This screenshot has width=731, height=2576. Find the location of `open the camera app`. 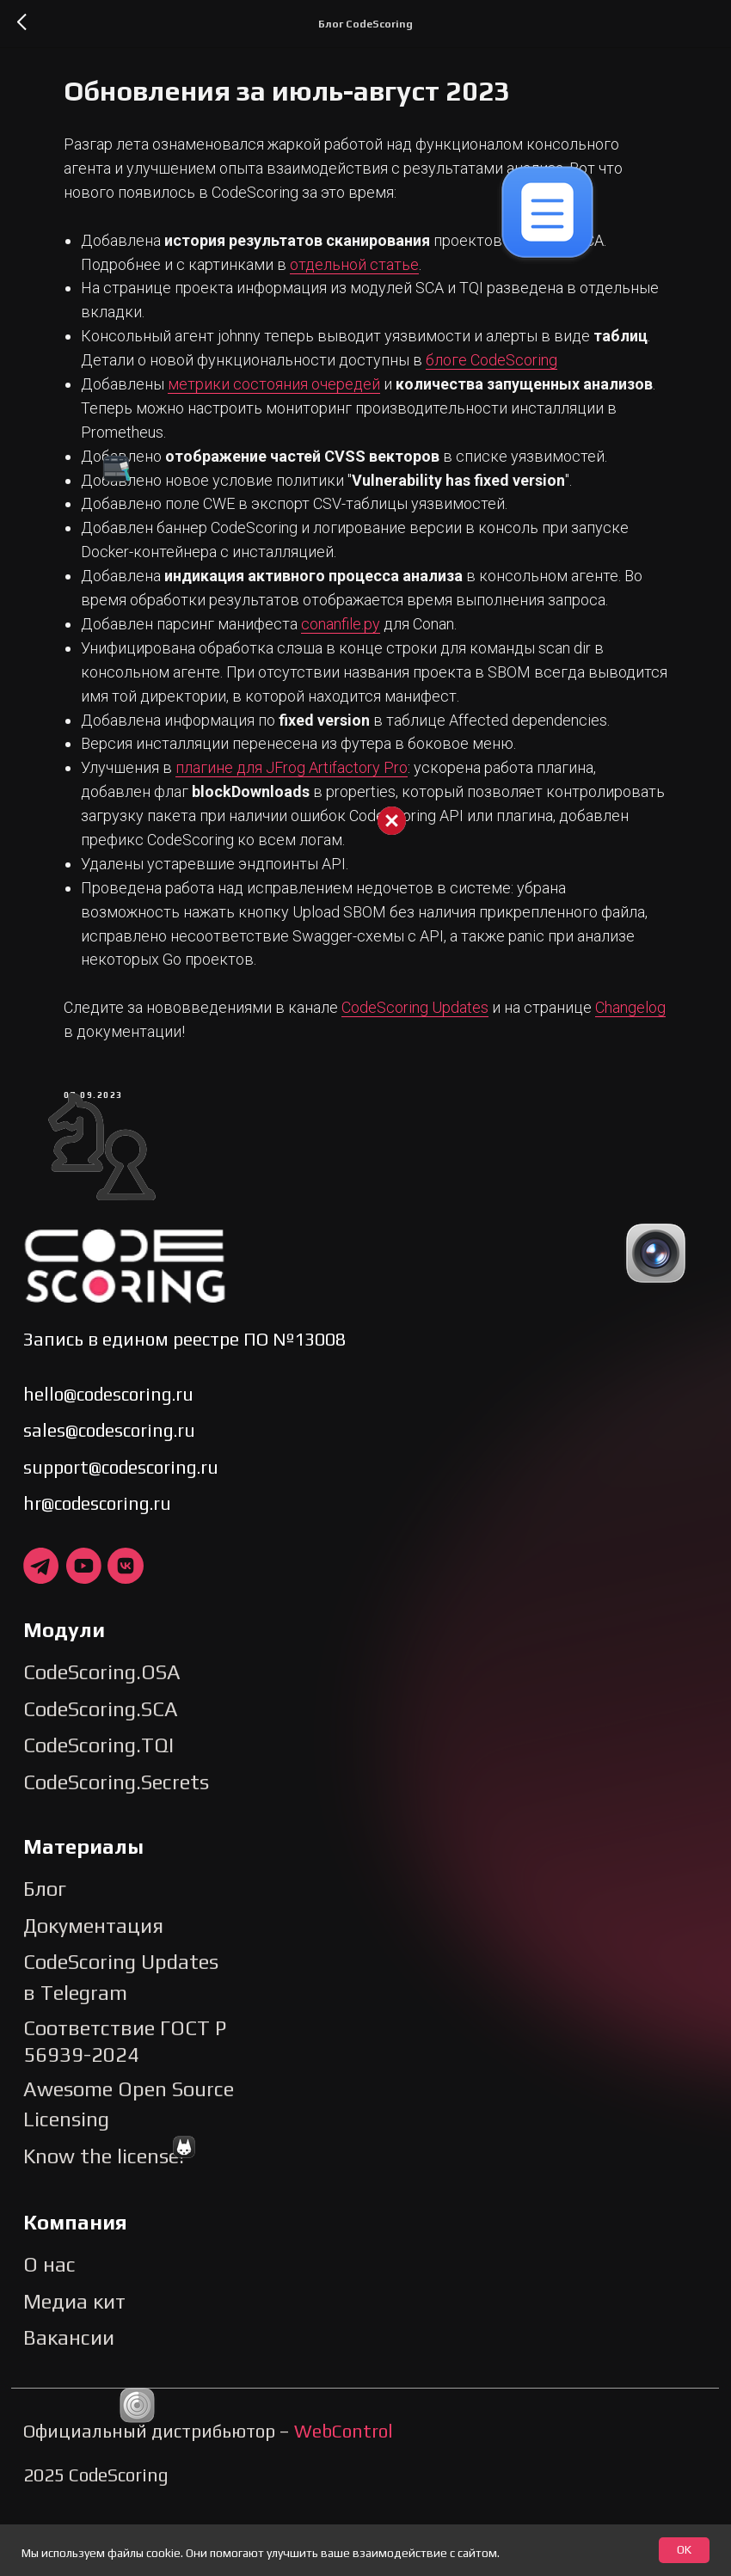

open the camera app is located at coordinates (655, 1253).